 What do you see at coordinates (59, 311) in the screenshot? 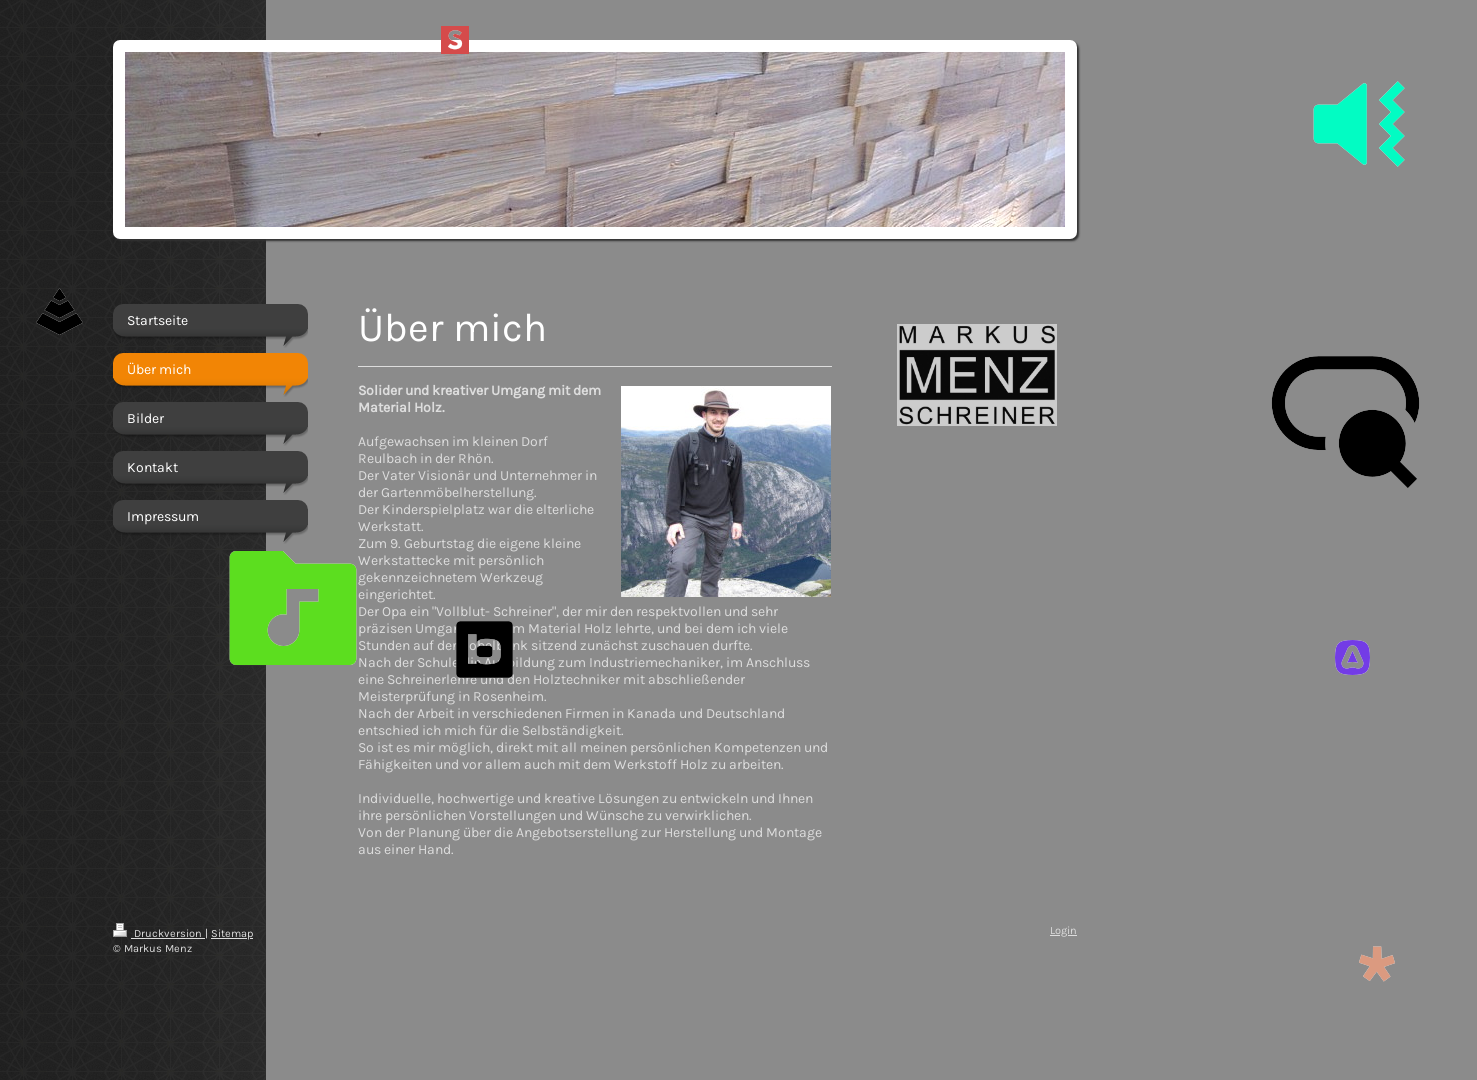
I see `red app logo` at bounding box center [59, 311].